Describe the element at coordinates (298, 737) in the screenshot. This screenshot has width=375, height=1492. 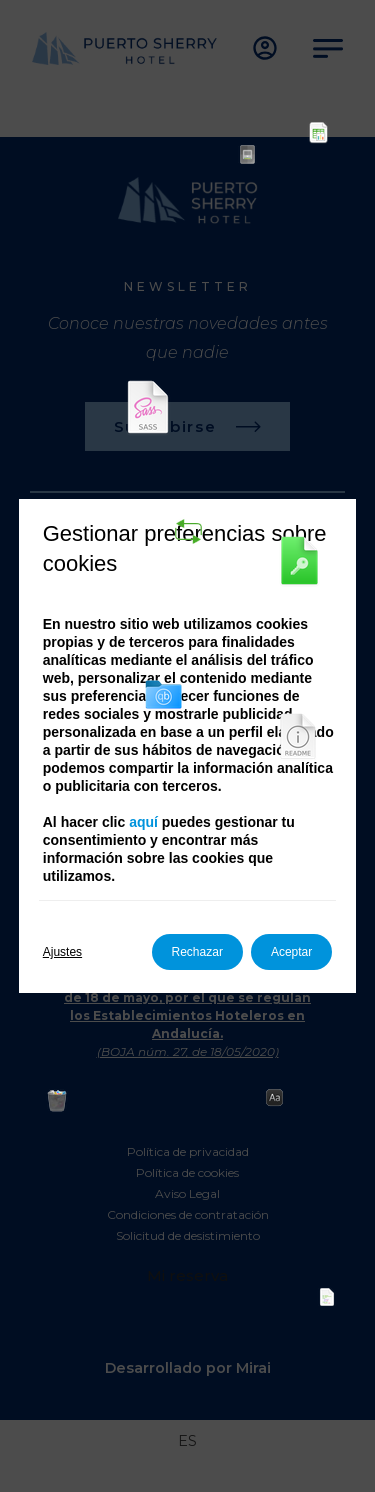
I see `open readme documentation file` at that location.